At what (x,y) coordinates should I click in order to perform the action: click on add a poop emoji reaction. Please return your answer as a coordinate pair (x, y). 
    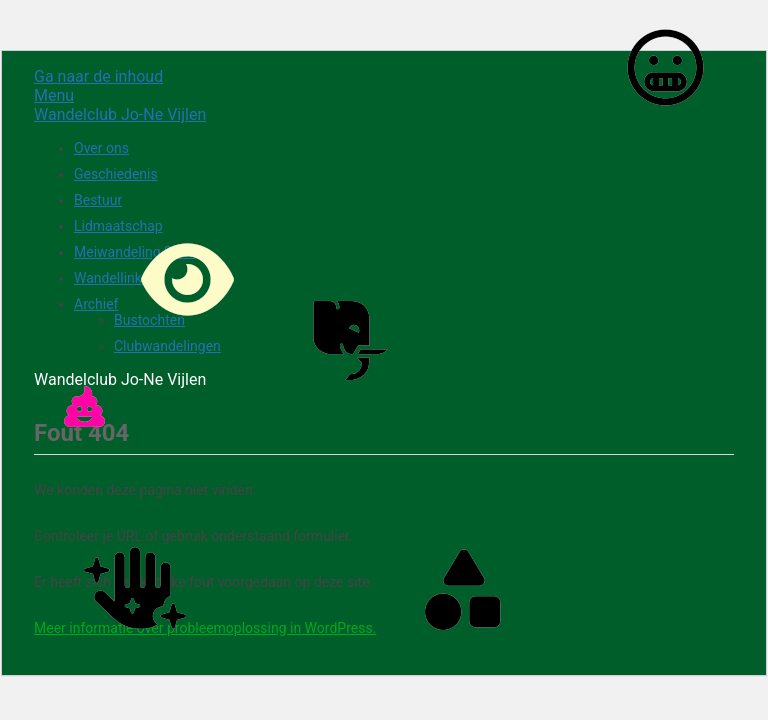
    Looking at the image, I should click on (84, 406).